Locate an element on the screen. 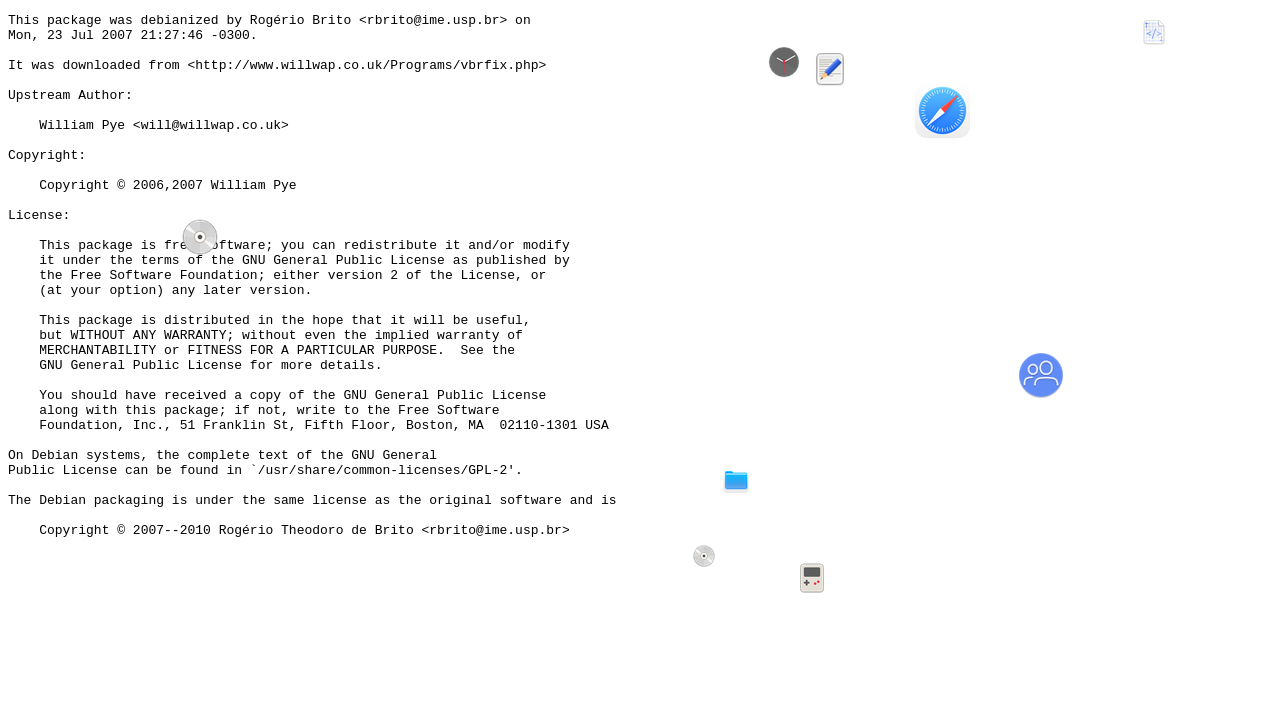  an html template file is located at coordinates (1154, 32).